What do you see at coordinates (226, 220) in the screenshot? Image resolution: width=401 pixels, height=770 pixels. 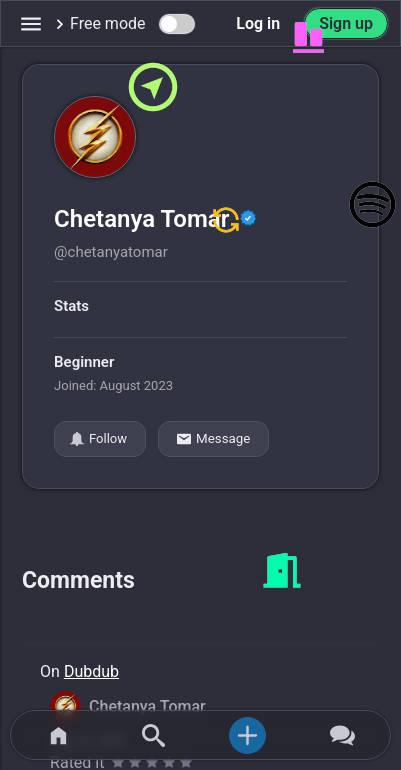 I see `undo or revert to previous state` at bounding box center [226, 220].